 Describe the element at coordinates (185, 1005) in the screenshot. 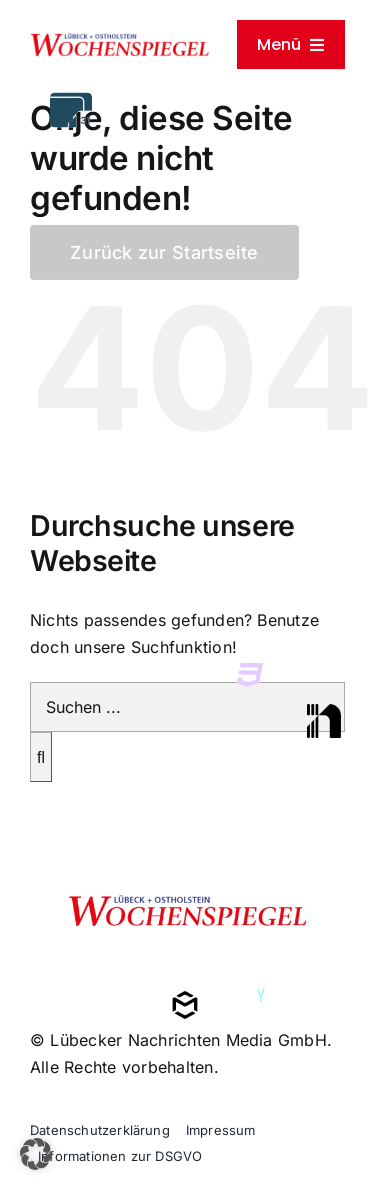

I see `mailtrap email testing service logo` at that location.